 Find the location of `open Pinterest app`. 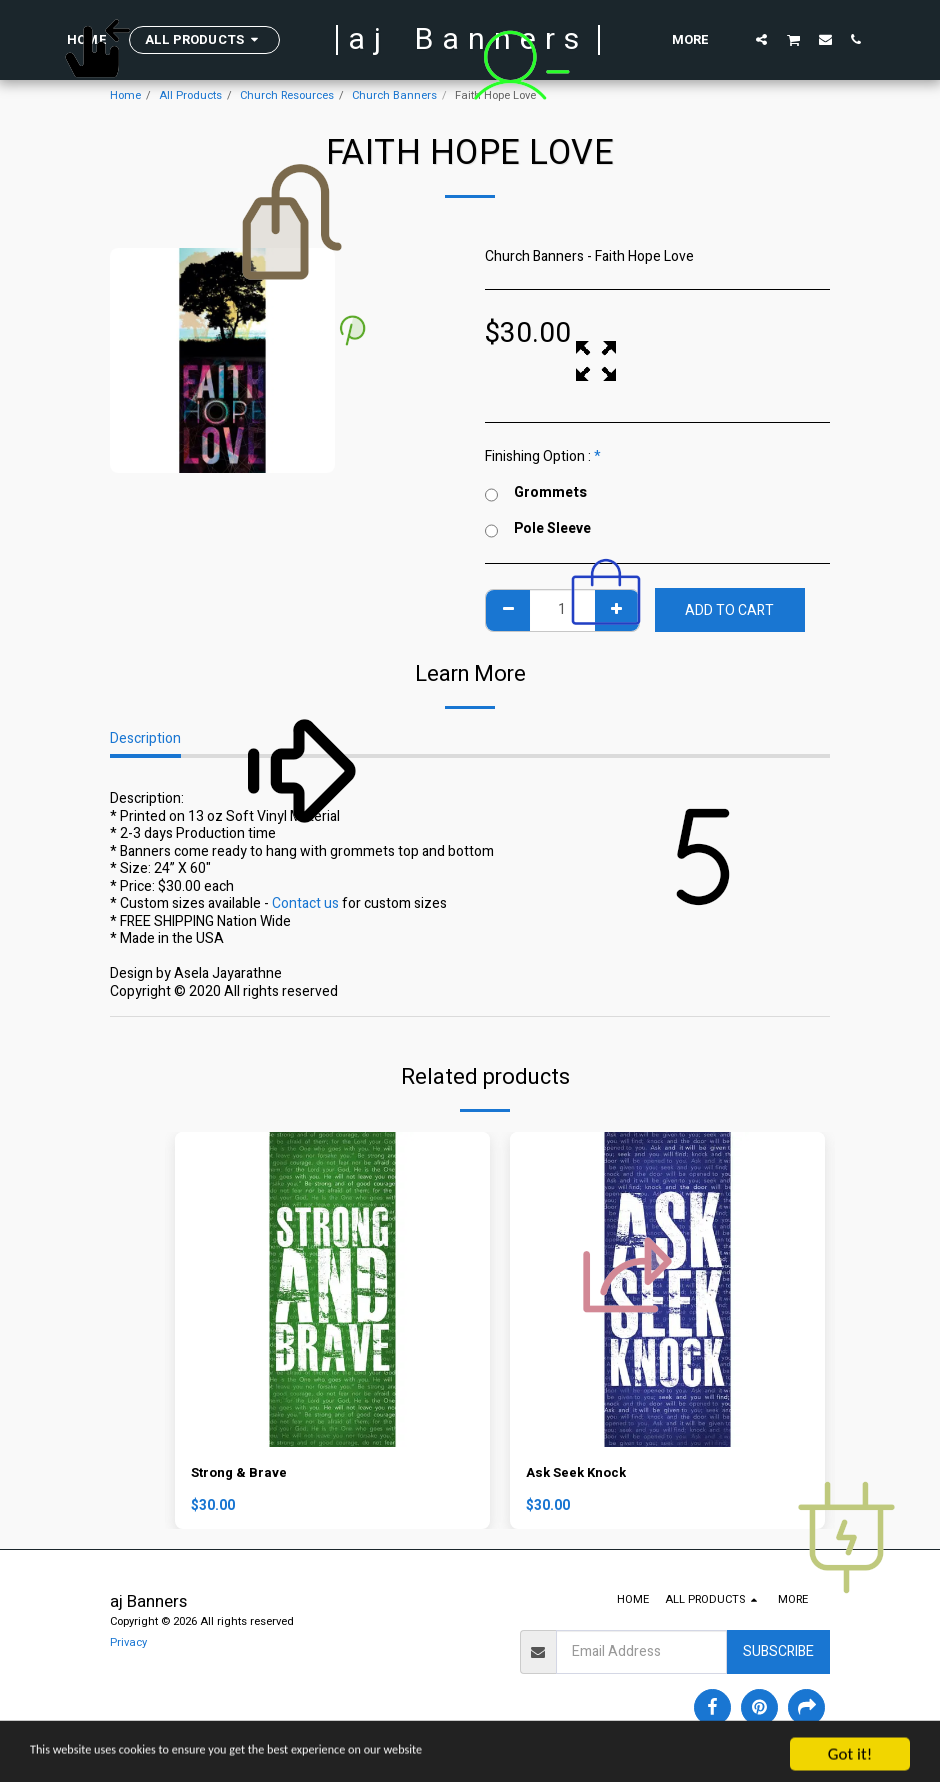

open Pinterest app is located at coordinates (351, 330).